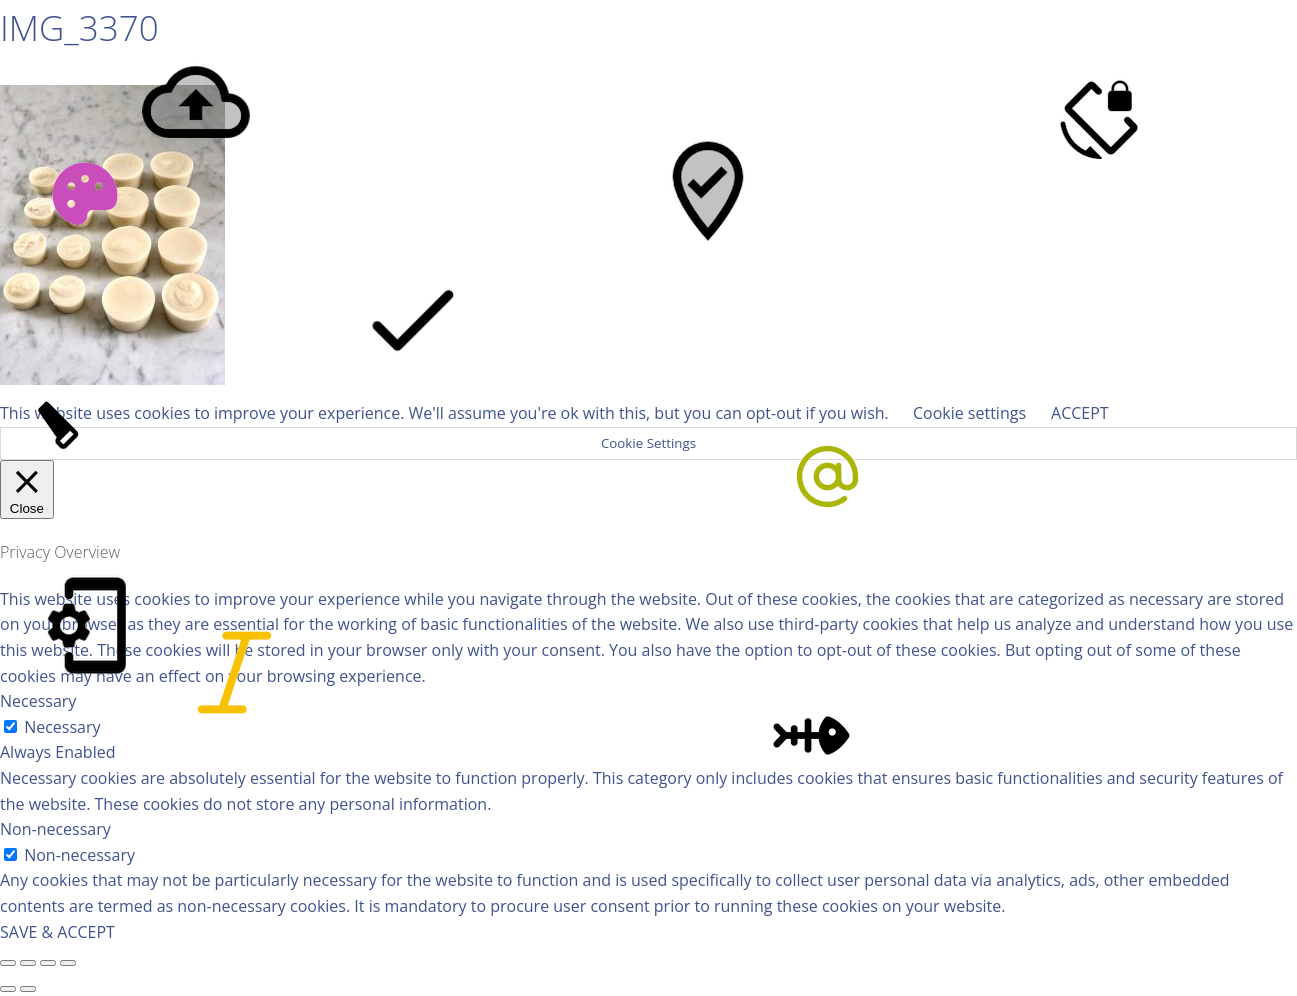 The width and height of the screenshot is (1297, 996). What do you see at coordinates (811, 735) in the screenshot?
I see `indicates empty state or no results found` at bounding box center [811, 735].